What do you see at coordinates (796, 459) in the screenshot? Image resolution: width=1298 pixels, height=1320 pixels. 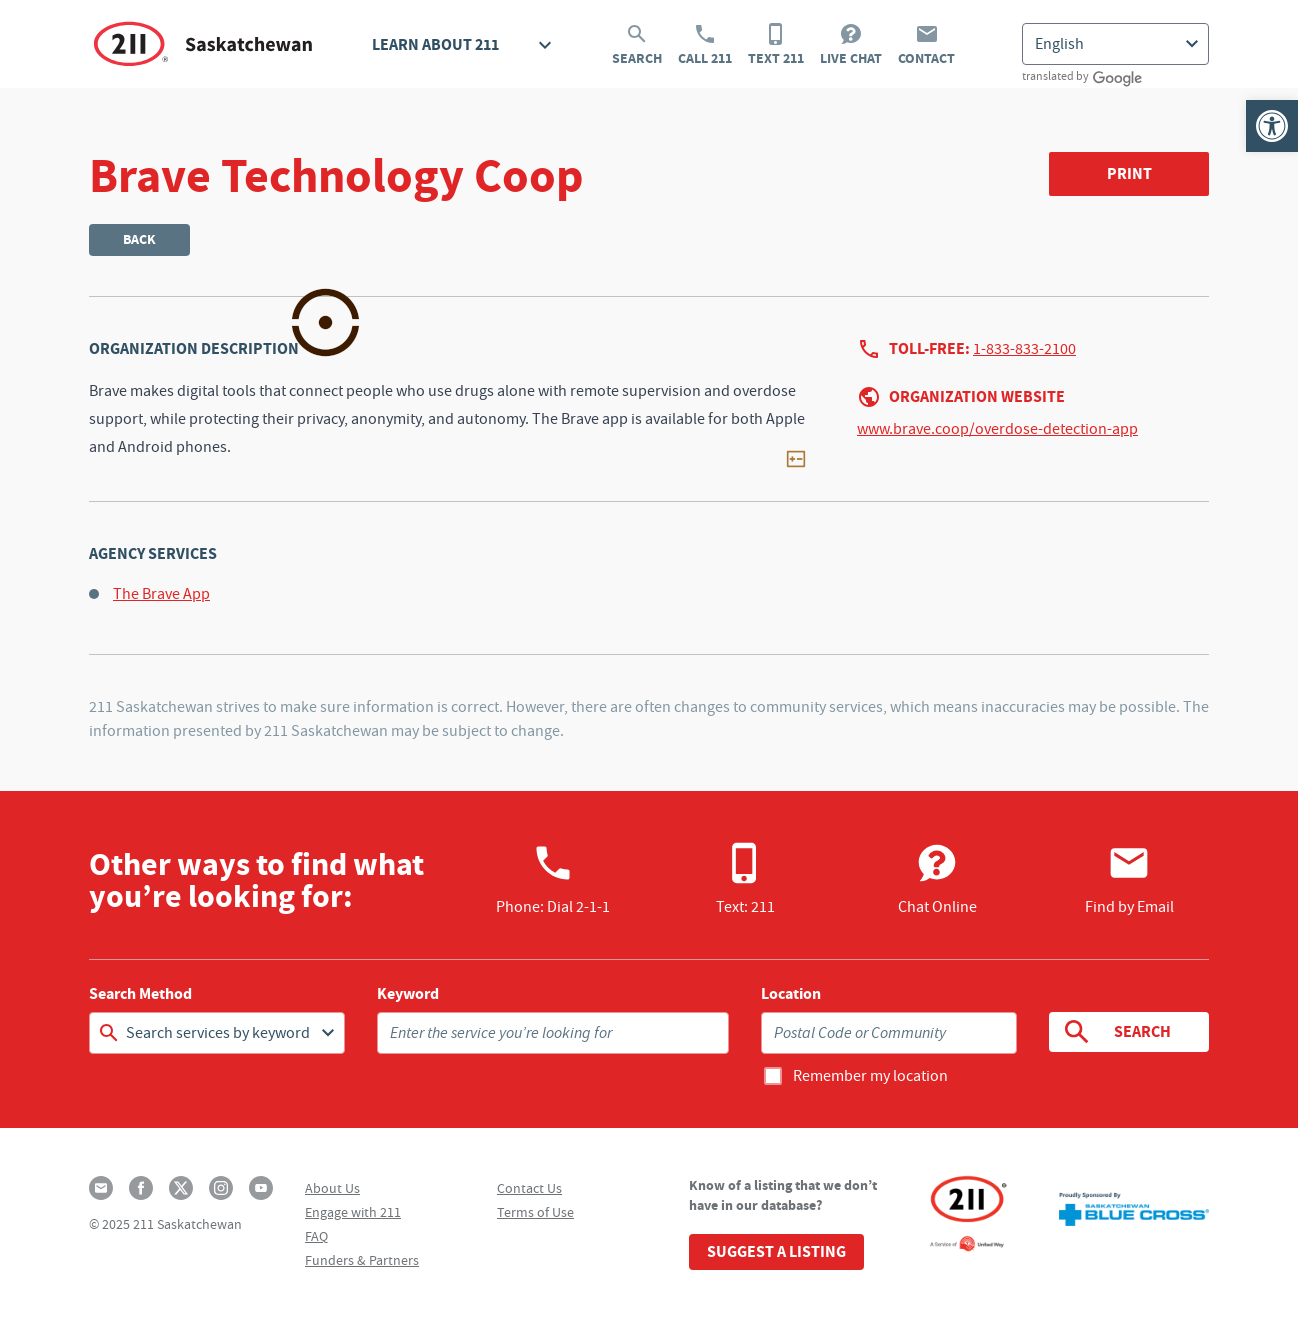 I see `adjust quantity or value up or down` at bounding box center [796, 459].